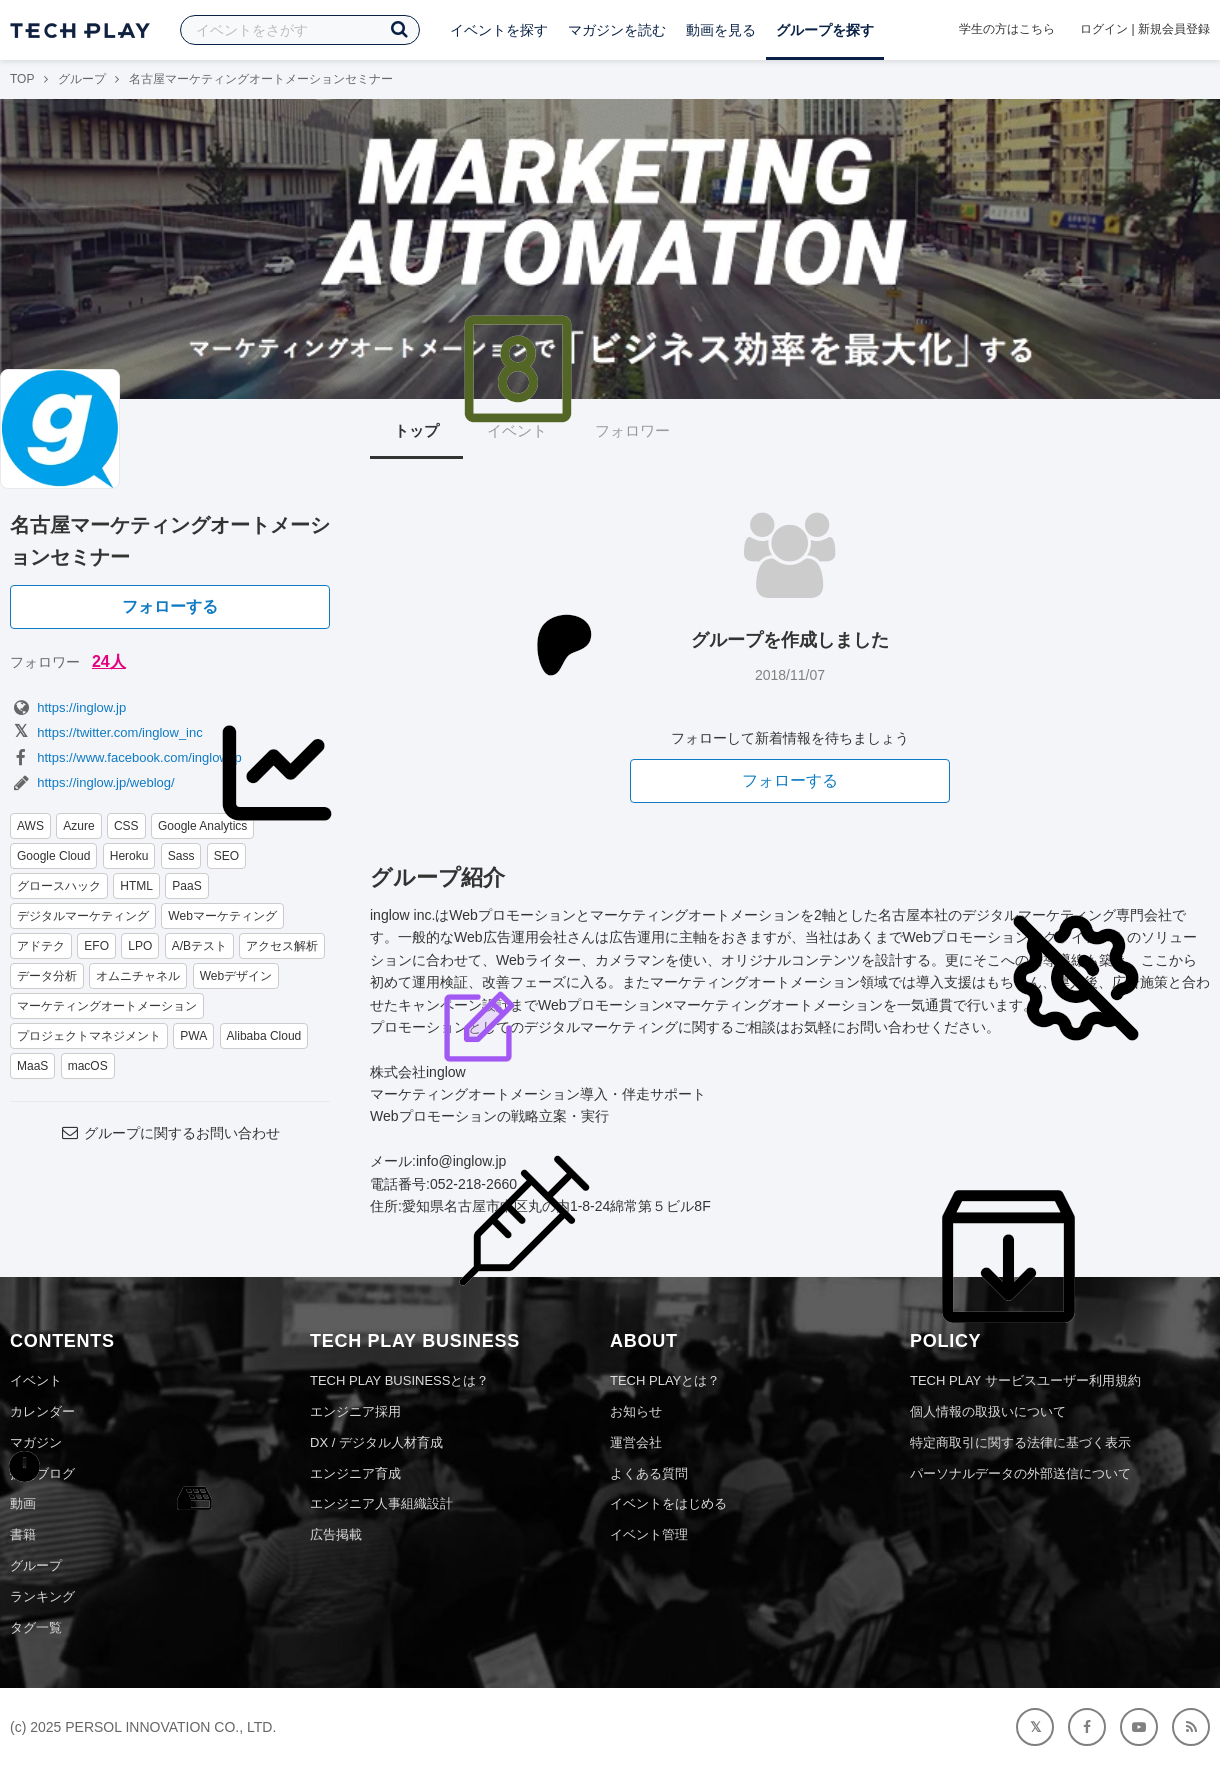 This screenshot has height=1766, width=1220. What do you see at coordinates (277, 773) in the screenshot?
I see `view analytics or performance data` at bounding box center [277, 773].